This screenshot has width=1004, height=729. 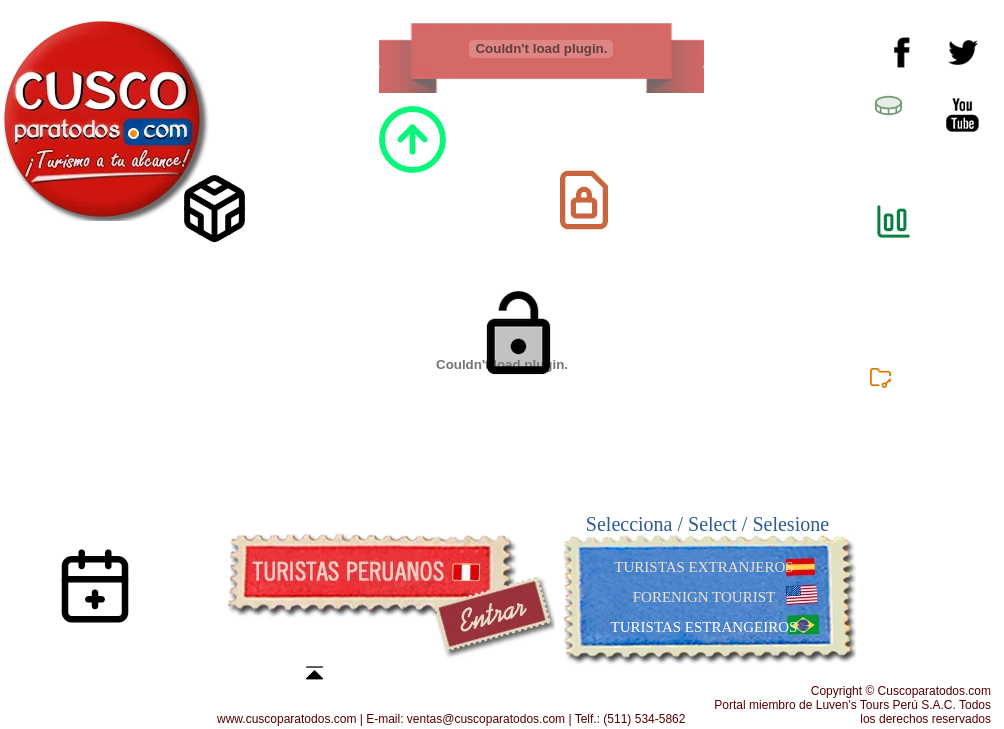 What do you see at coordinates (880, 377) in the screenshot?
I see `access encrypted or password-protected folder` at bounding box center [880, 377].